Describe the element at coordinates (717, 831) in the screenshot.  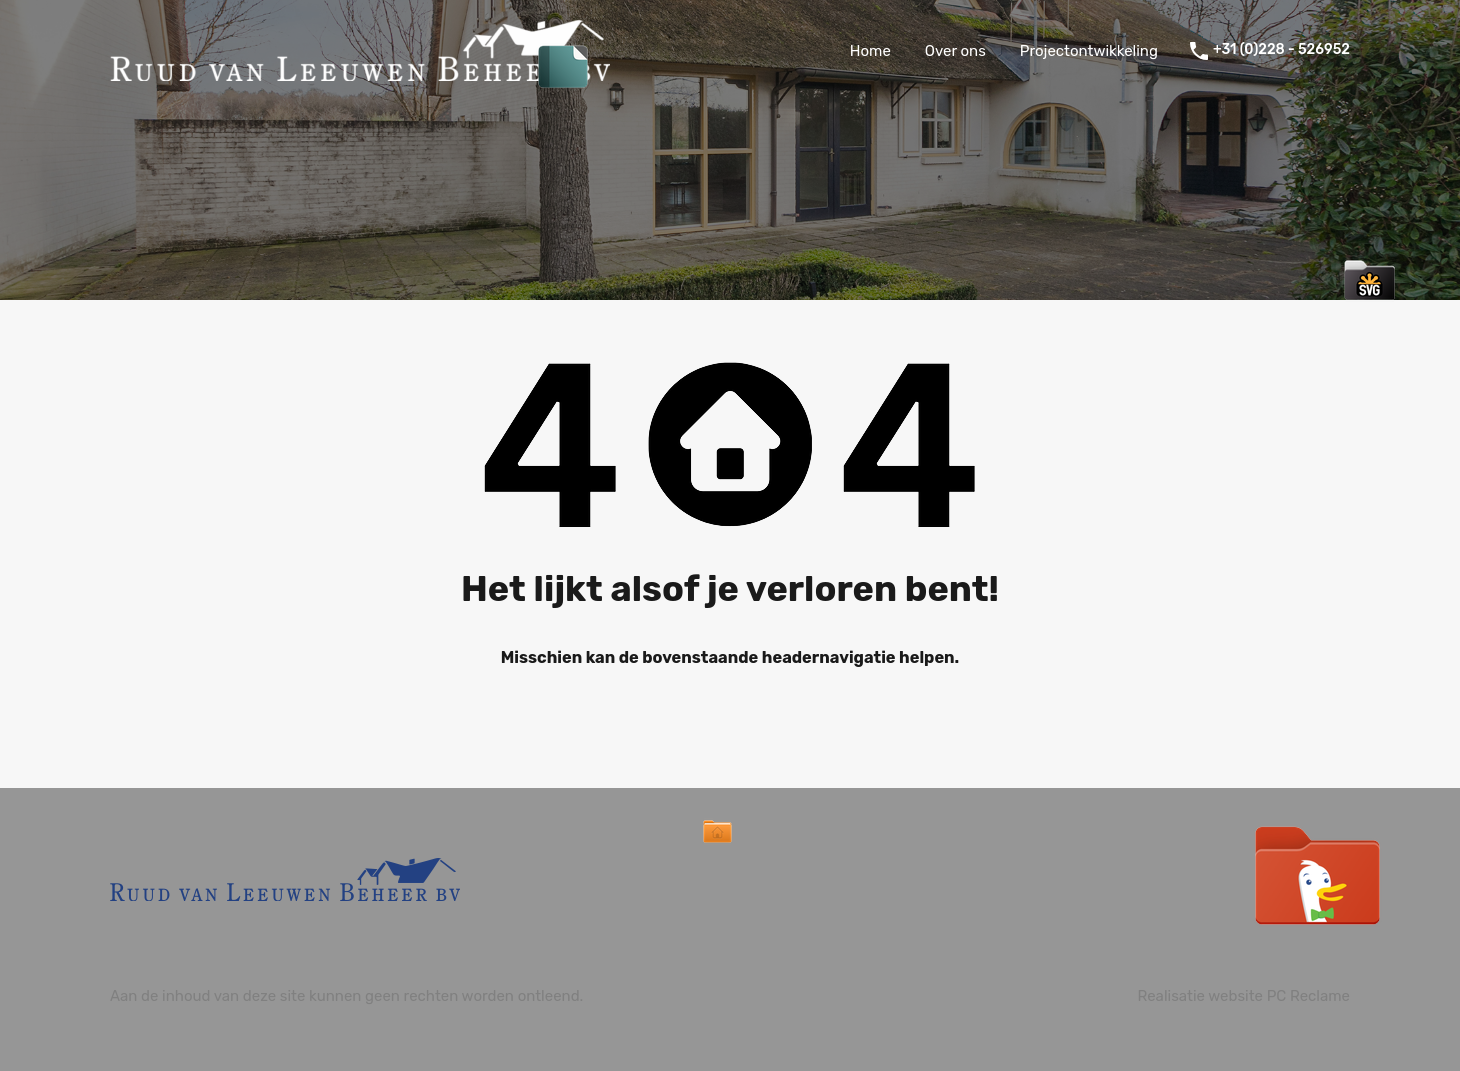
I see `access your home folder` at that location.